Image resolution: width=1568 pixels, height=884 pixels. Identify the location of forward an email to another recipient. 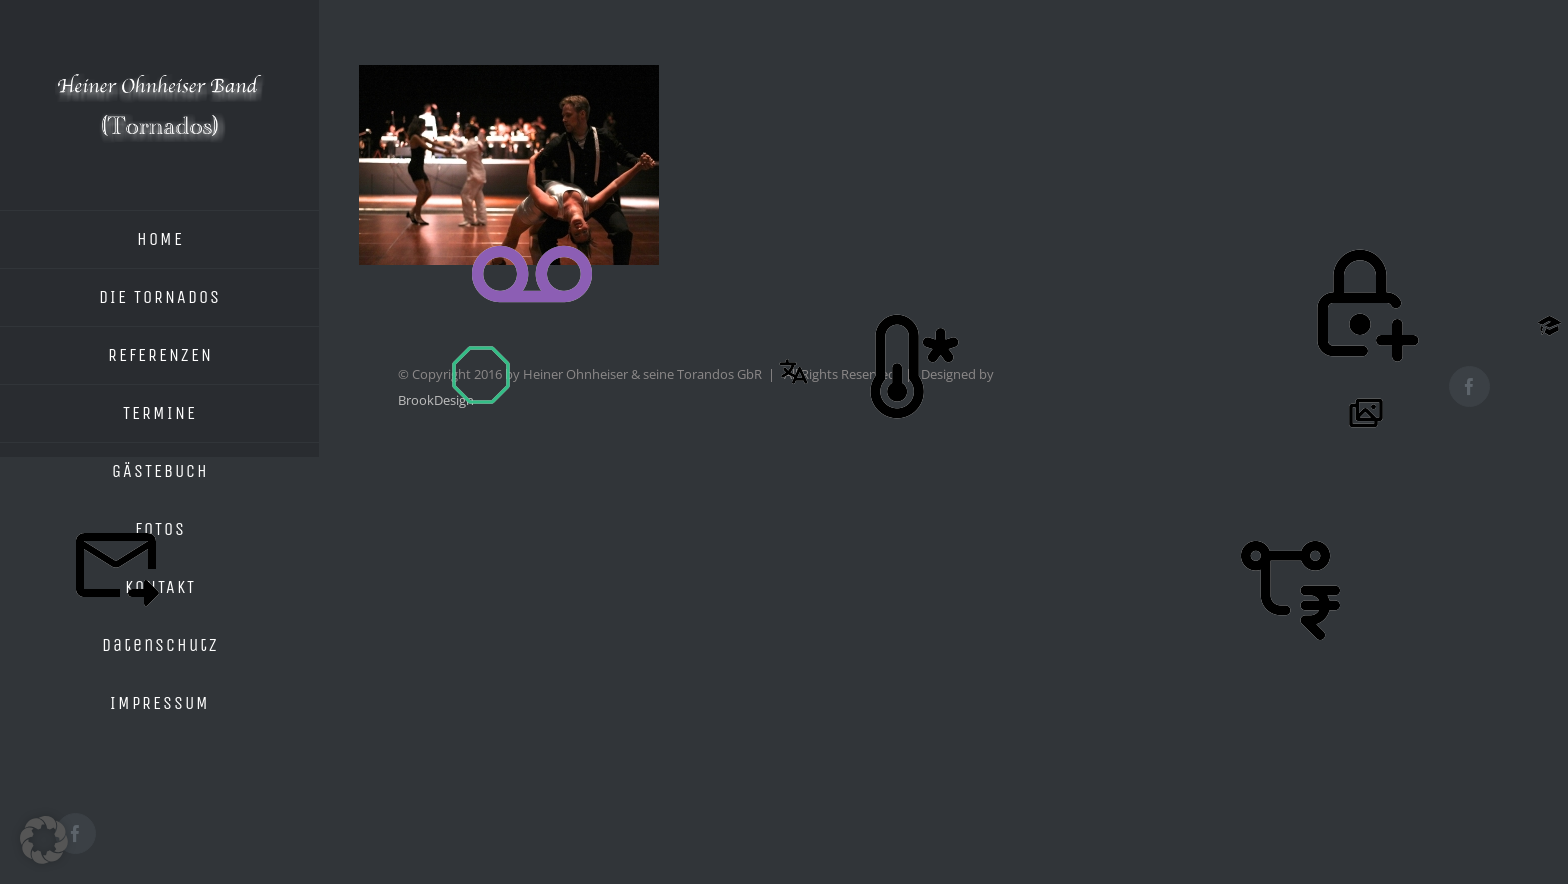
(116, 565).